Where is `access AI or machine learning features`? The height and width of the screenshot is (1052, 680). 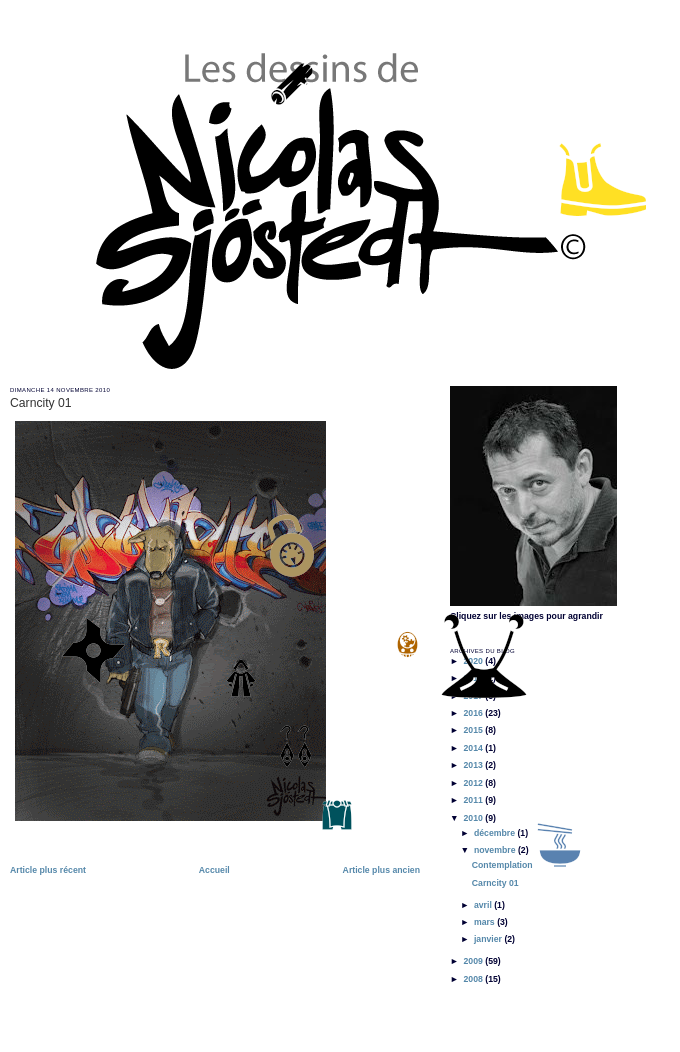
access AI or machine learning features is located at coordinates (407, 644).